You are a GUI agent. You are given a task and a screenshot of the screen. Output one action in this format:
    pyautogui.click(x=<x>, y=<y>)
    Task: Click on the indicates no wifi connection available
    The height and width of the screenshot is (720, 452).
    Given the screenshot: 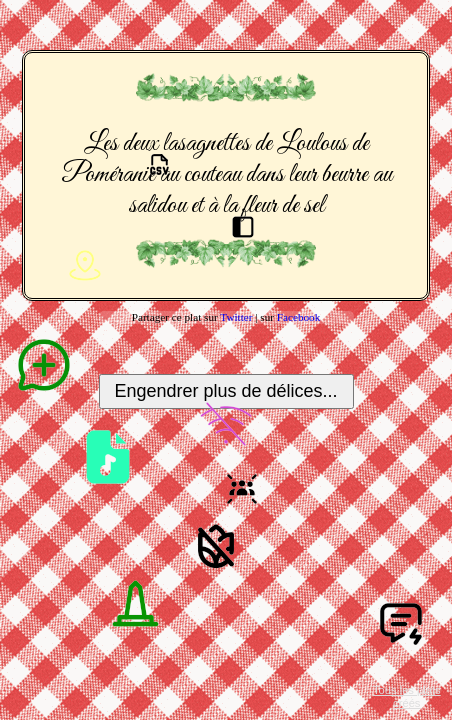 What is the action you would take?
    pyautogui.click(x=226, y=424)
    